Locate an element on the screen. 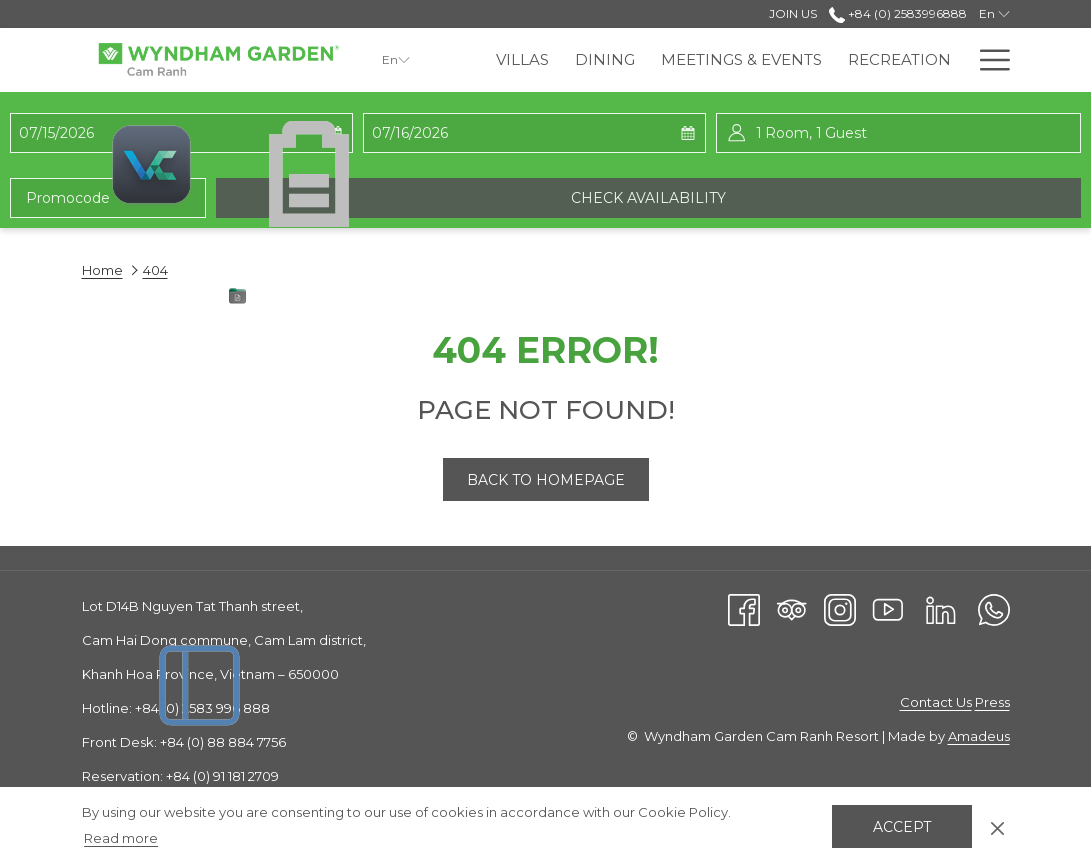 Image resolution: width=1091 pixels, height=866 pixels. toggle sidebar panel visibility is located at coordinates (199, 685).